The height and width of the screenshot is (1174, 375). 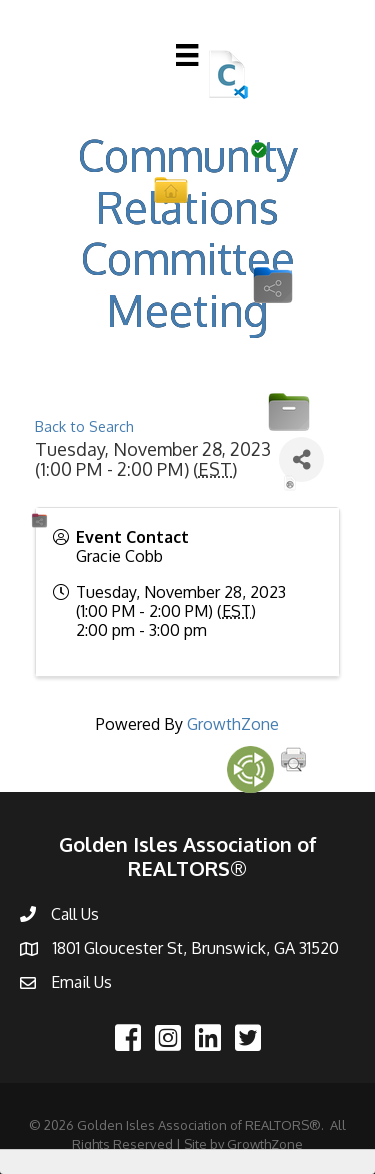 What do you see at coordinates (289, 412) in the screenshot?
I see `open the nautilus file manager` at bounding box center [289, 412].